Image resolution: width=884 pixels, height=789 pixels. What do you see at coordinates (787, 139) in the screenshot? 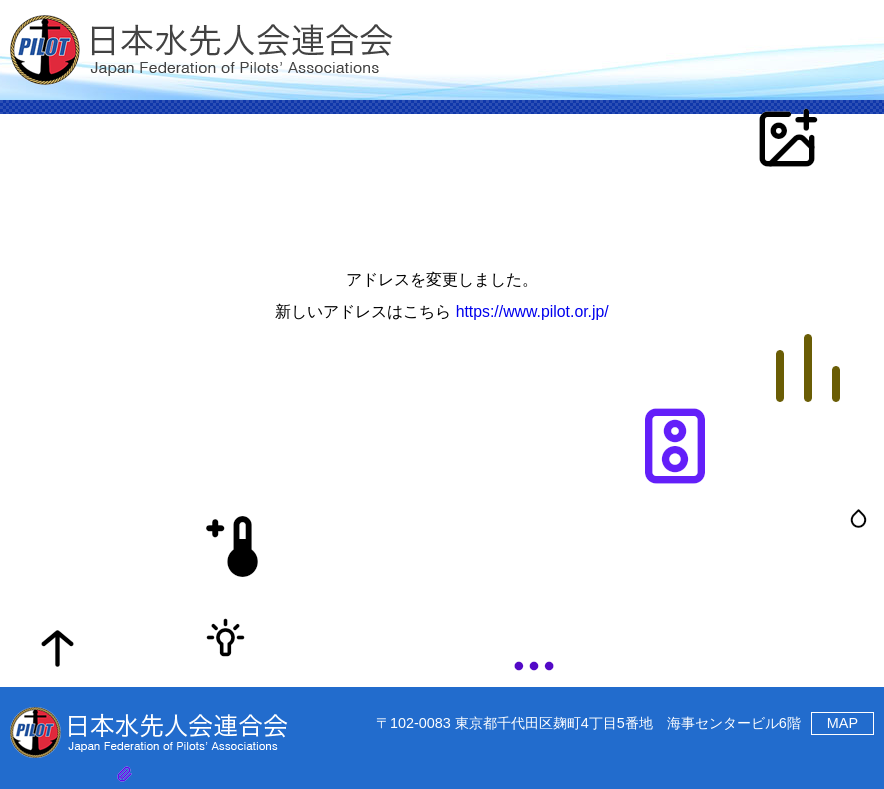
I see `add a new image or photo` at bounding box center [787, 139].